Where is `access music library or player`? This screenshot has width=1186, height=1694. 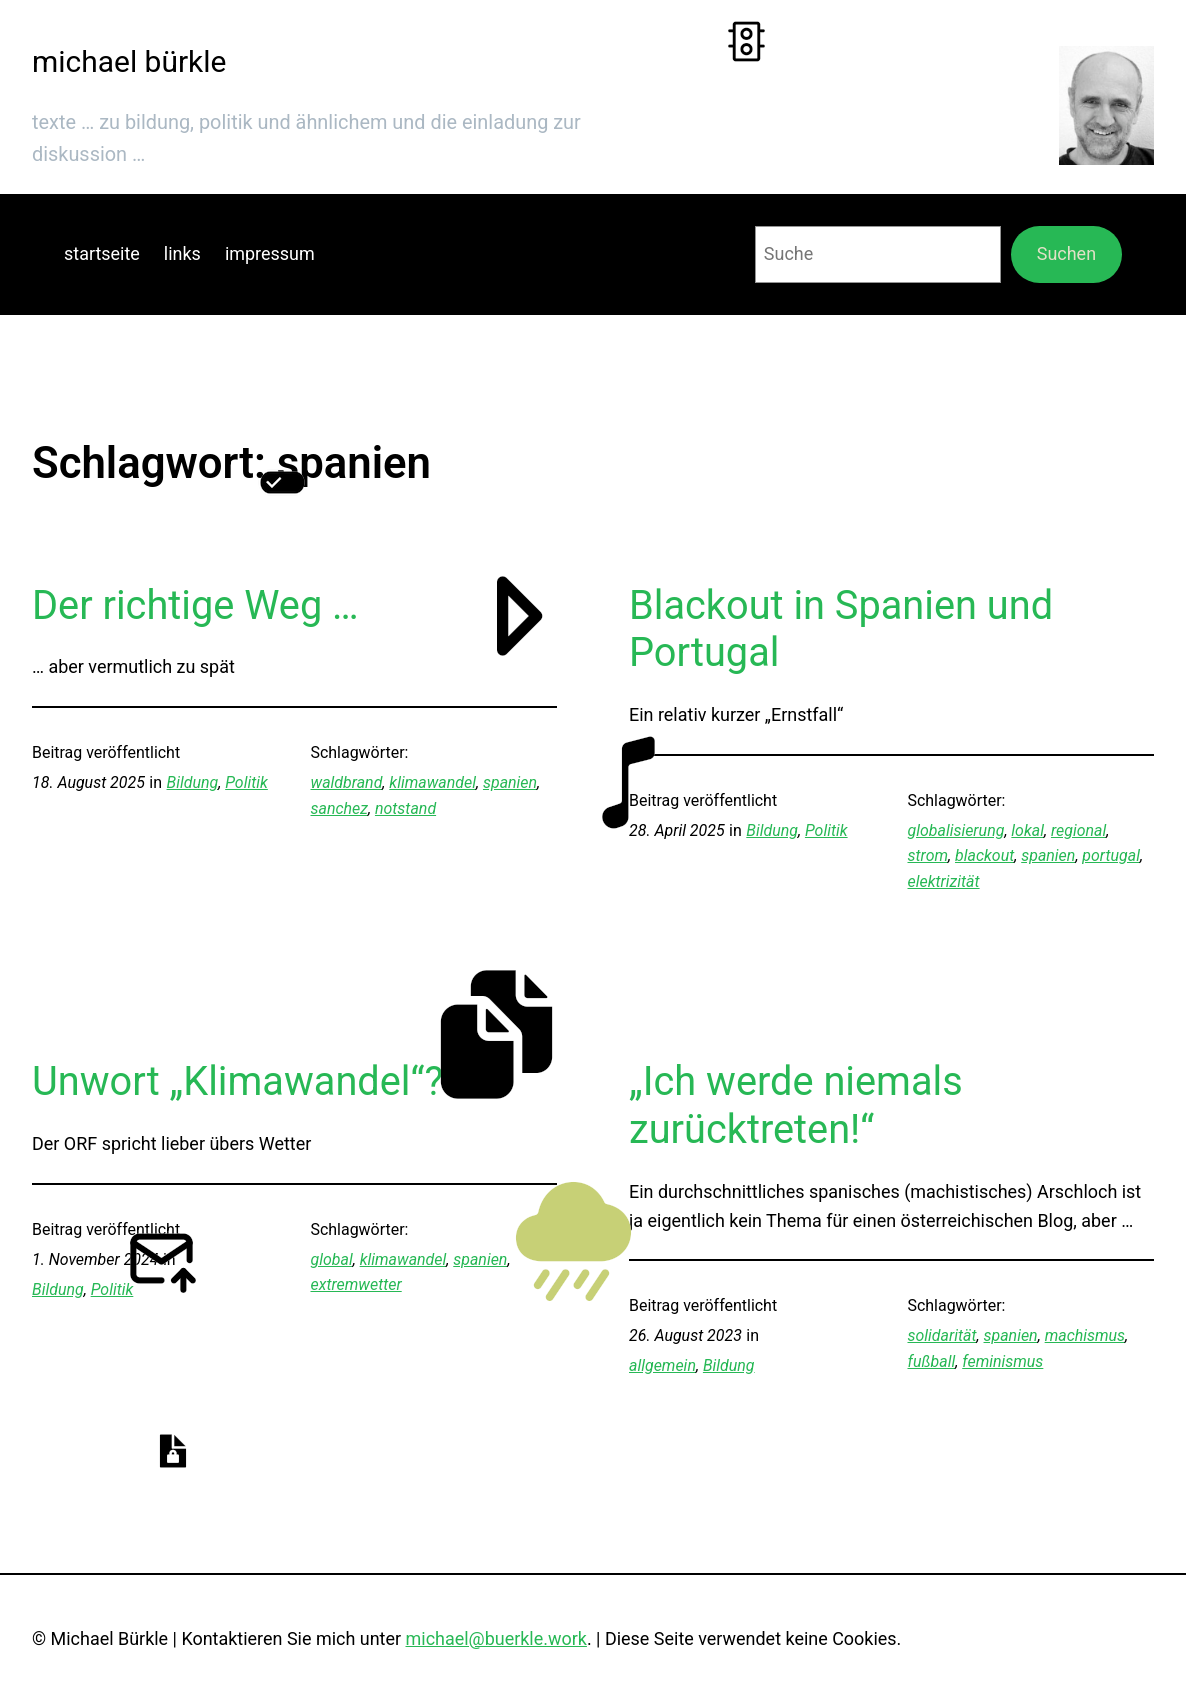
access music library or player is located at coordinates (628, 782).